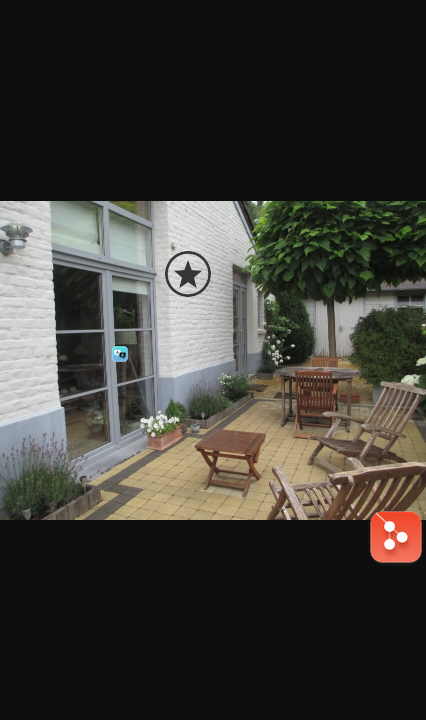  Describe the element at coordinates (188, 274) in the screenshot. I see `set default applications for file types` at that location.